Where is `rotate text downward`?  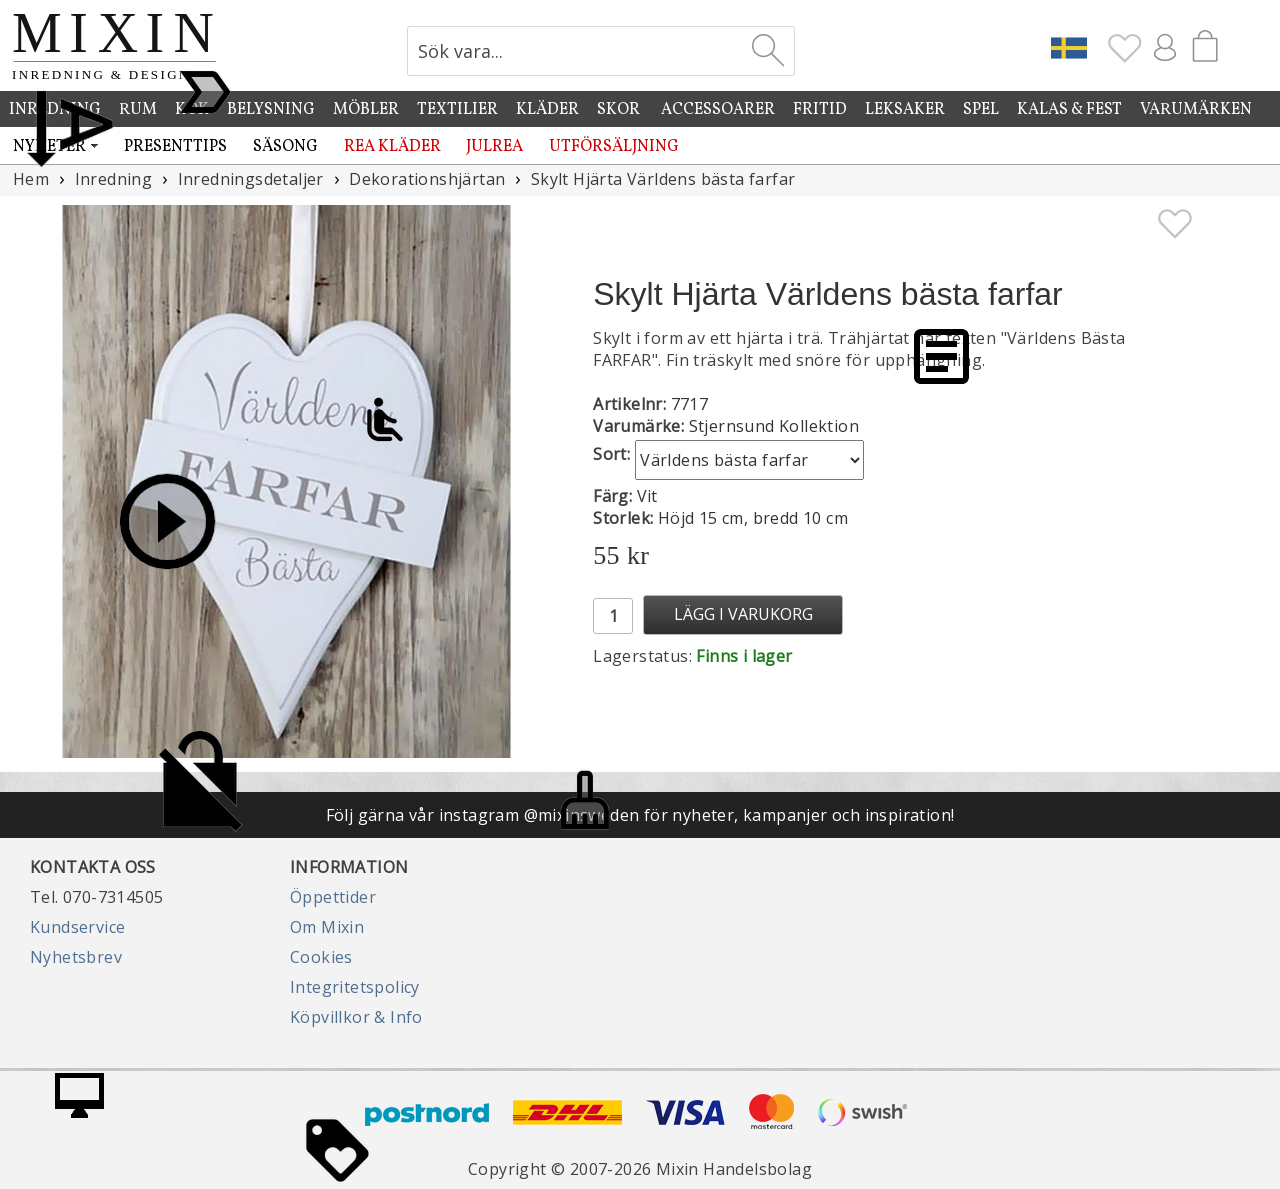 rotate text downward is located at coordinates (70, 129).